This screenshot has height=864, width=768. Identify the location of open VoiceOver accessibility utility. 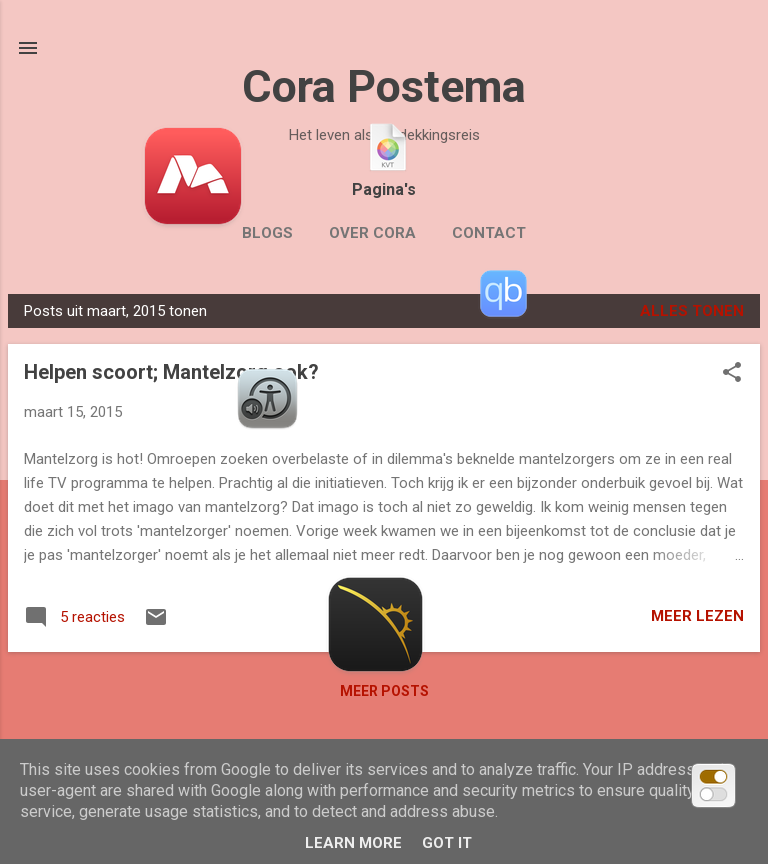
(267, 398).